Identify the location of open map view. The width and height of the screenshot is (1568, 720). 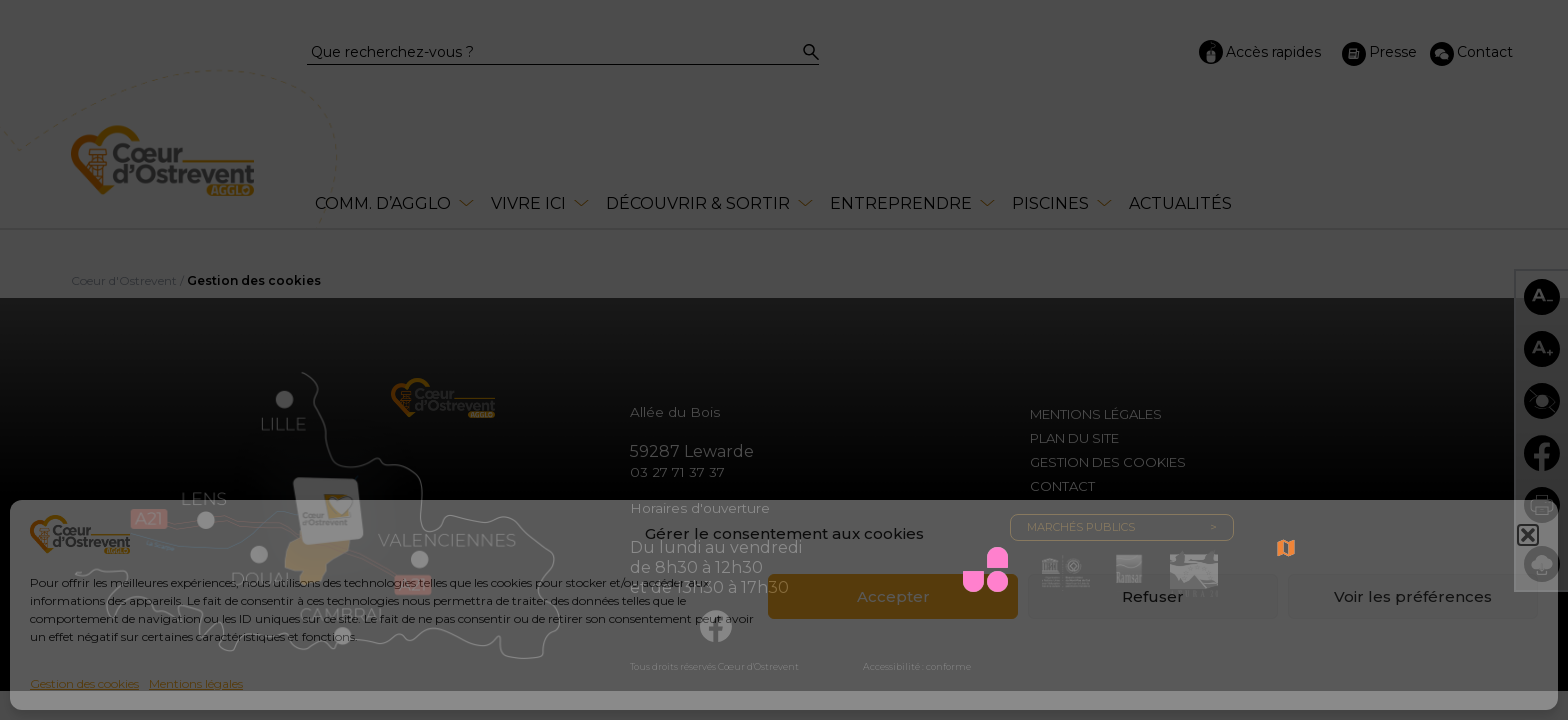
(1286, 548).